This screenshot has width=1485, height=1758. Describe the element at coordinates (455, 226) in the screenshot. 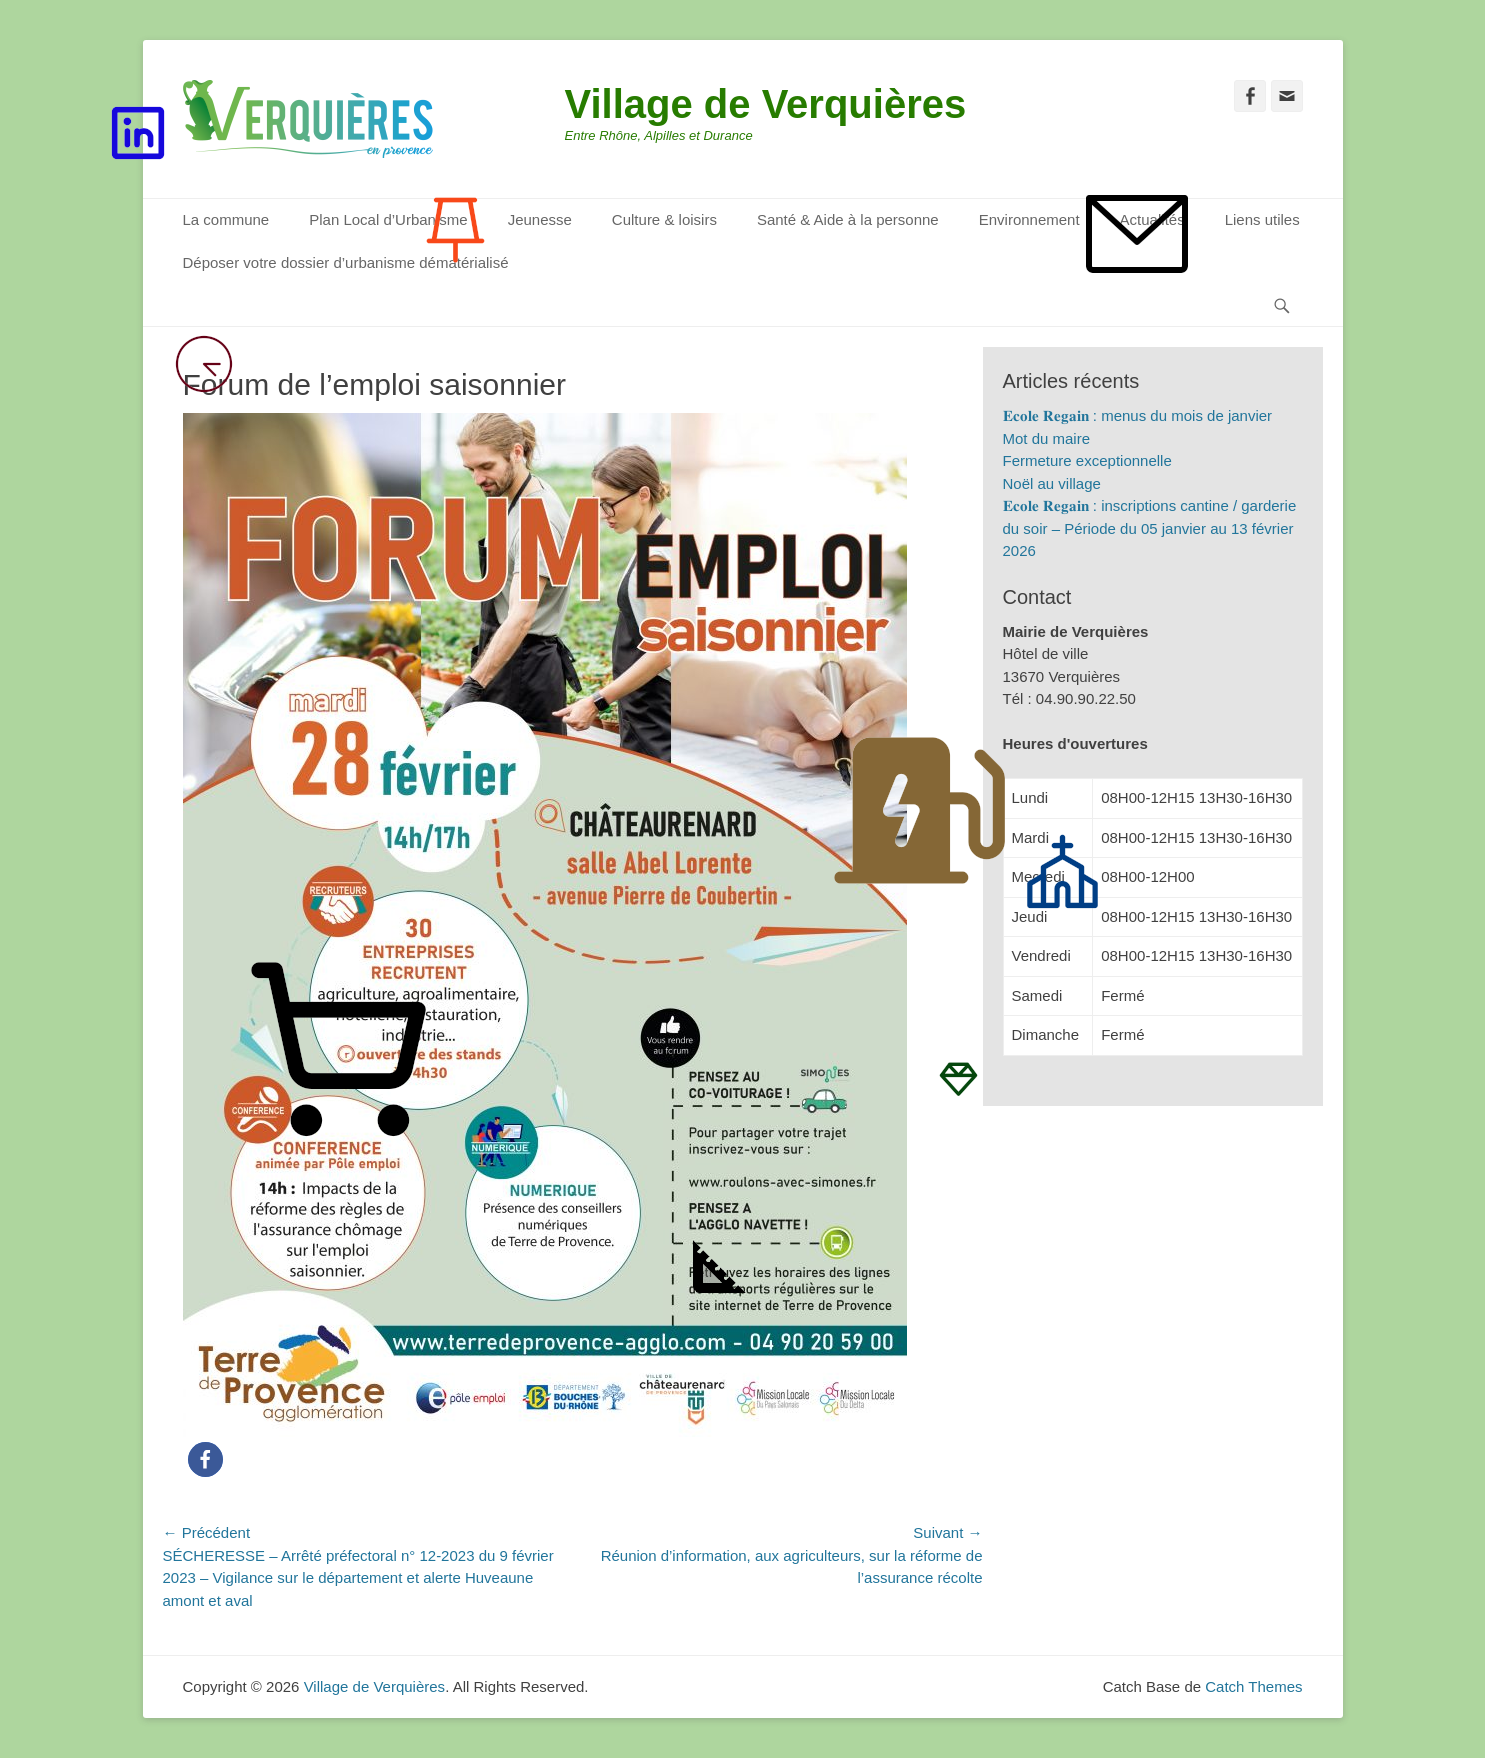

I see `pin an item to keep it visible` at that location.